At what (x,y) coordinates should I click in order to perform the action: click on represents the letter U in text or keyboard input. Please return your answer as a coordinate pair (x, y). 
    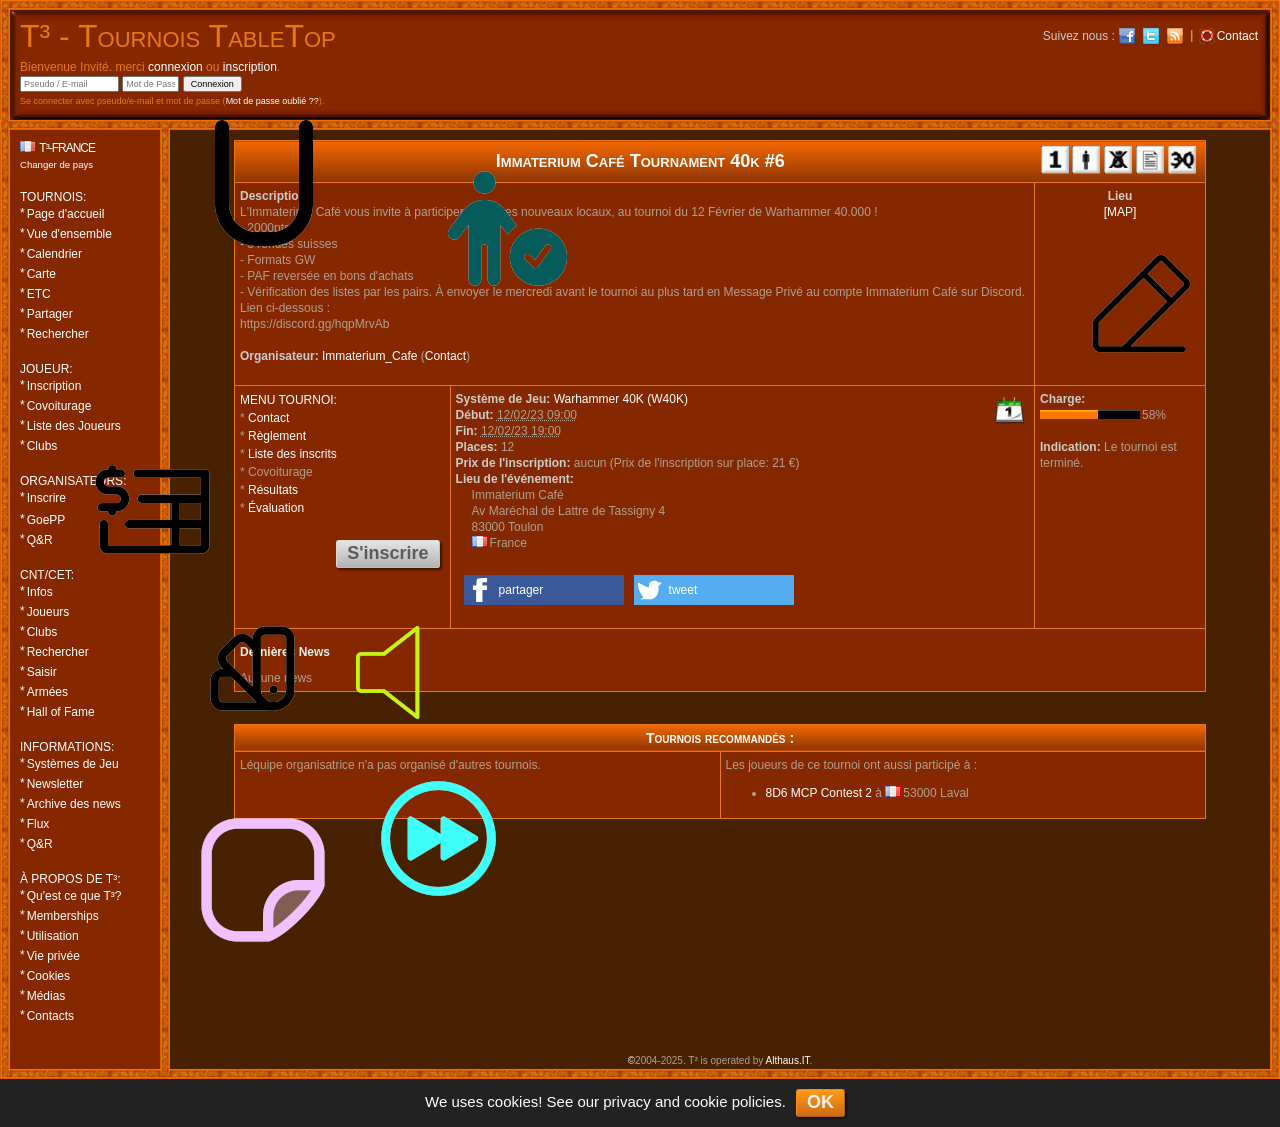
    Looking at the image, I should click on (264, 183).